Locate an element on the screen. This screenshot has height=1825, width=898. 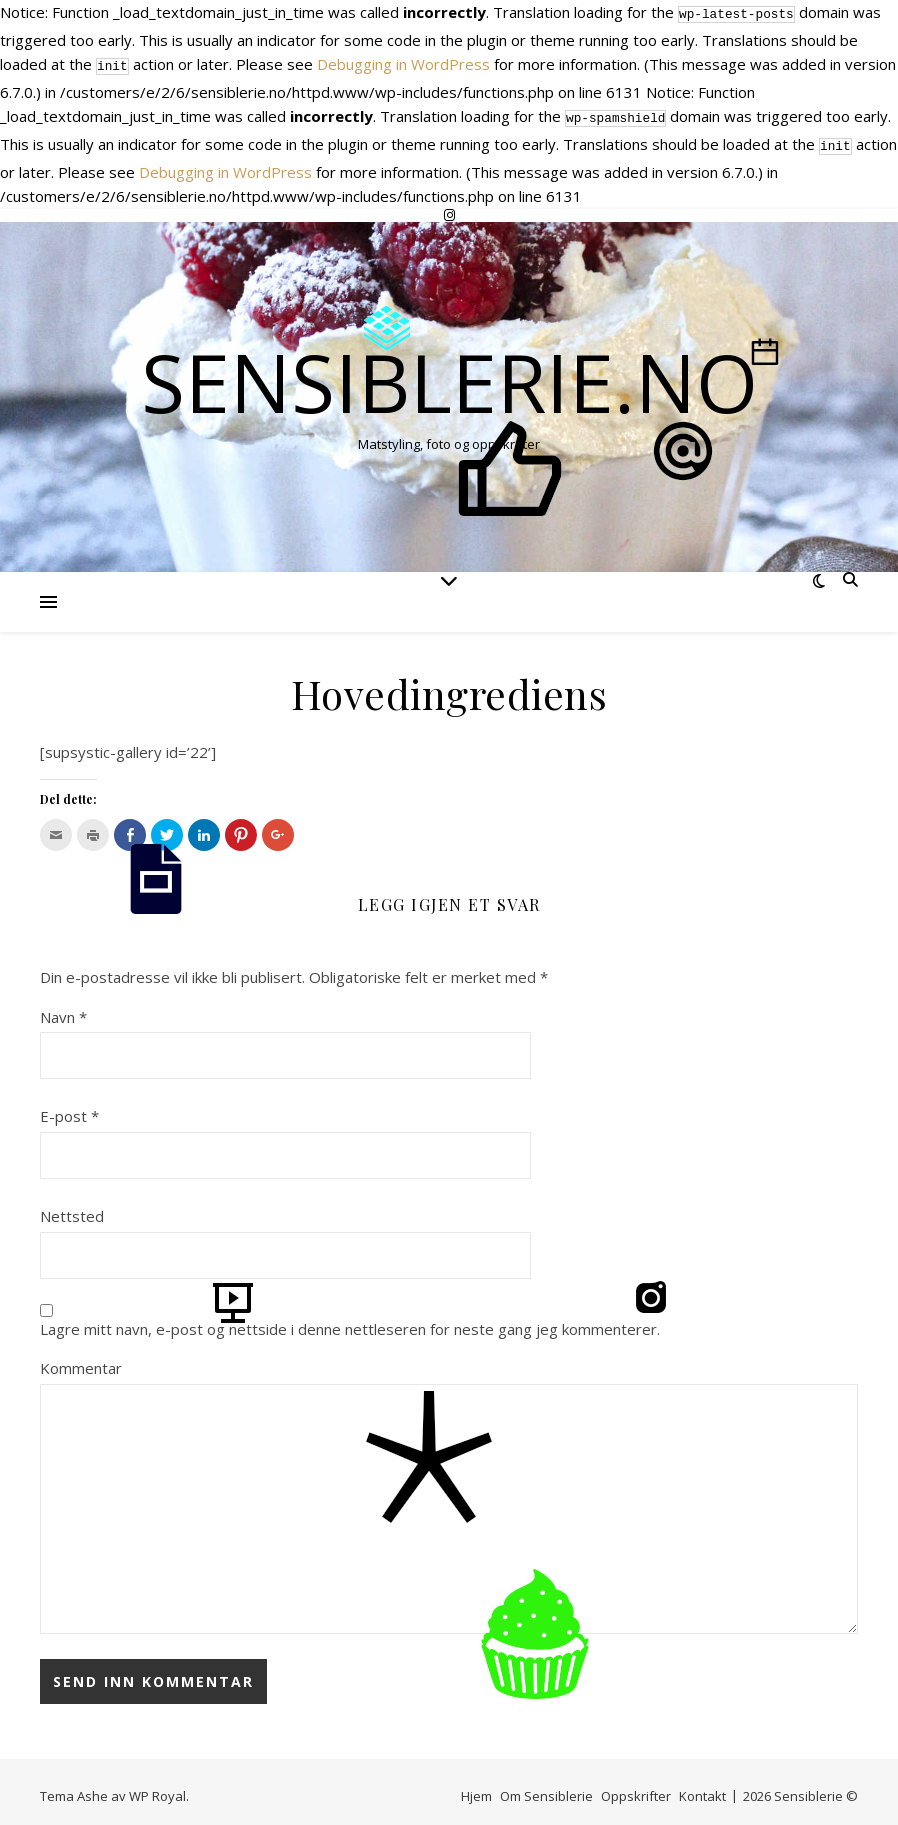
compose a new email is located at coordinates (683, 451).